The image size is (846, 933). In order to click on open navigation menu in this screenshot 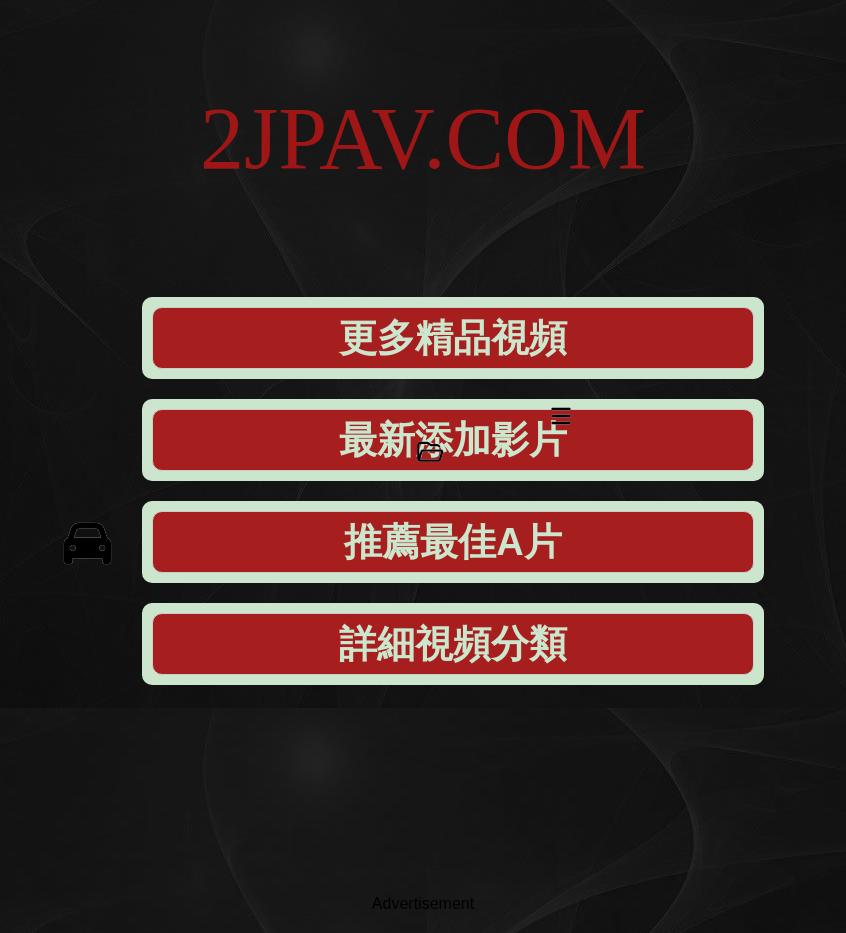, I will do `click(561, 416)`.